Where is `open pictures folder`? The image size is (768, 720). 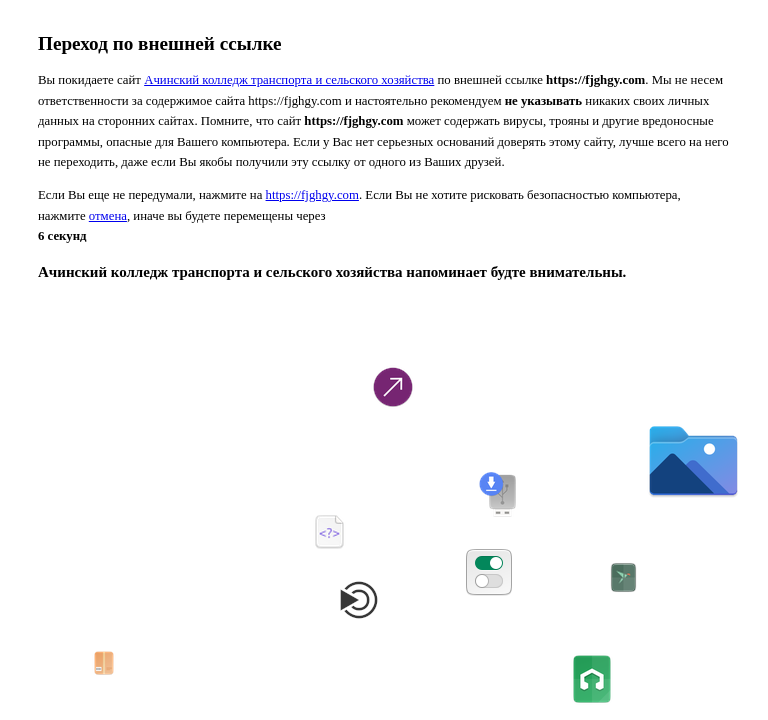 open pictures folder is located at coordinates (693, 463).